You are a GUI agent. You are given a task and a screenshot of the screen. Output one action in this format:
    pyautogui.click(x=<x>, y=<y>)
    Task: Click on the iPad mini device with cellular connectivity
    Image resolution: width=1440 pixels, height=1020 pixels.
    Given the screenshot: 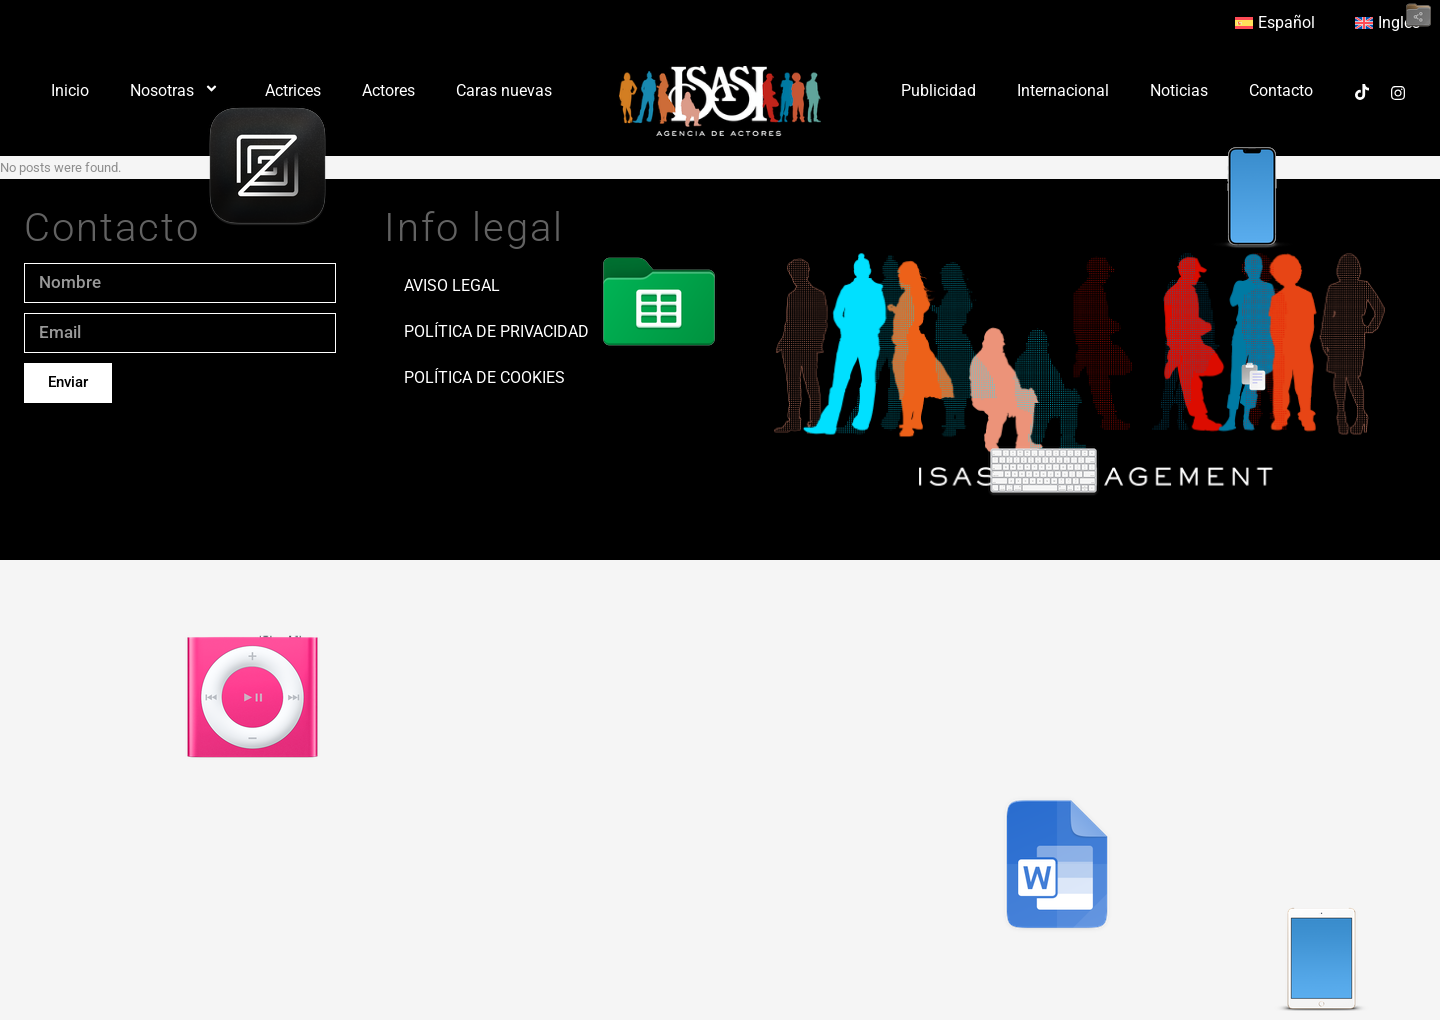 What is the action you would take?
    pyautogui.click(x=1321, y=949)
    